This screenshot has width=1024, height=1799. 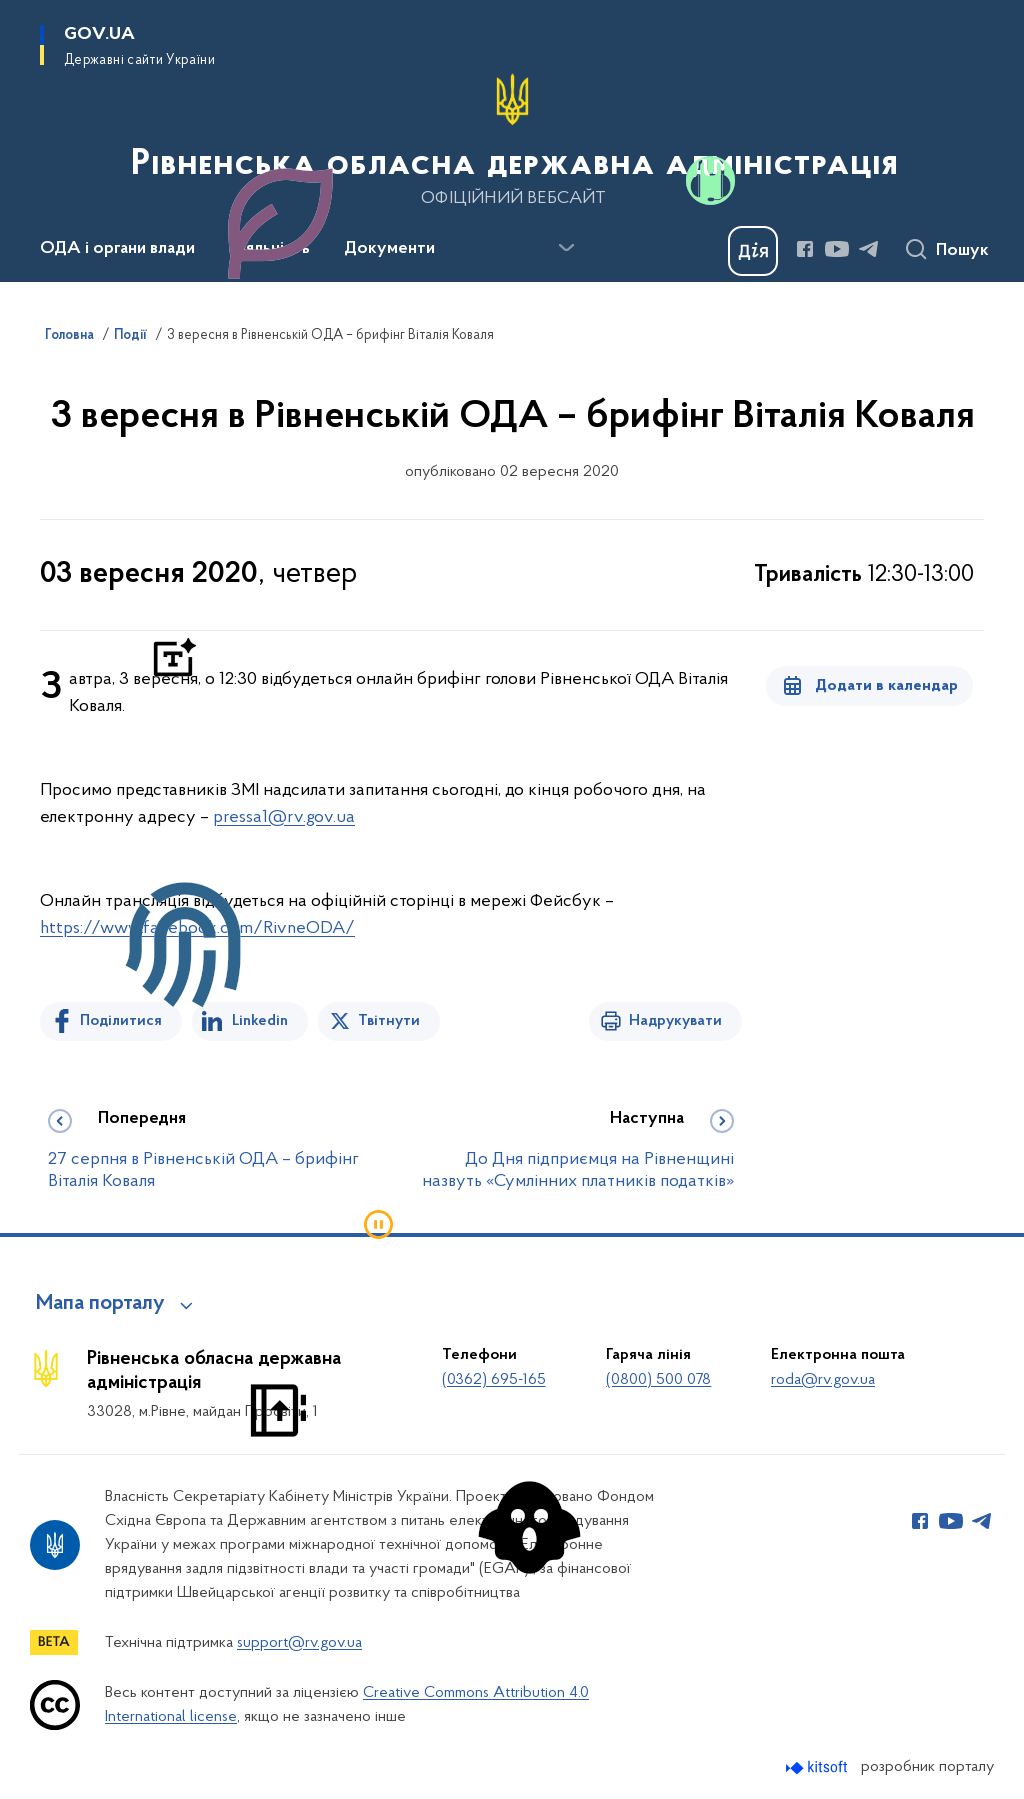 What do you see at coordinates (274, 1410) in the screenshot?
I see `upload contacts from address book` at bounding box center [274, 1410].